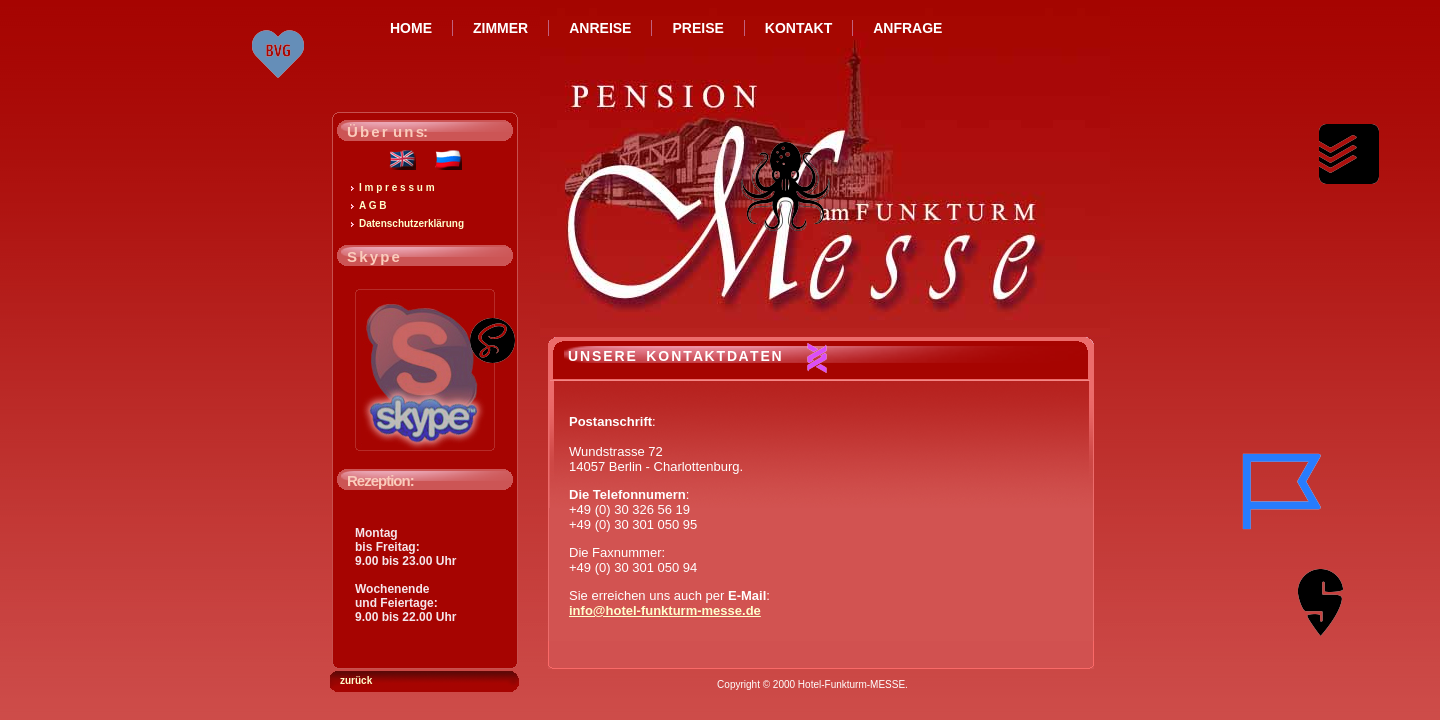 The image size is (1440, 720). I want to click on open Todoist app, so click(1349, 154).